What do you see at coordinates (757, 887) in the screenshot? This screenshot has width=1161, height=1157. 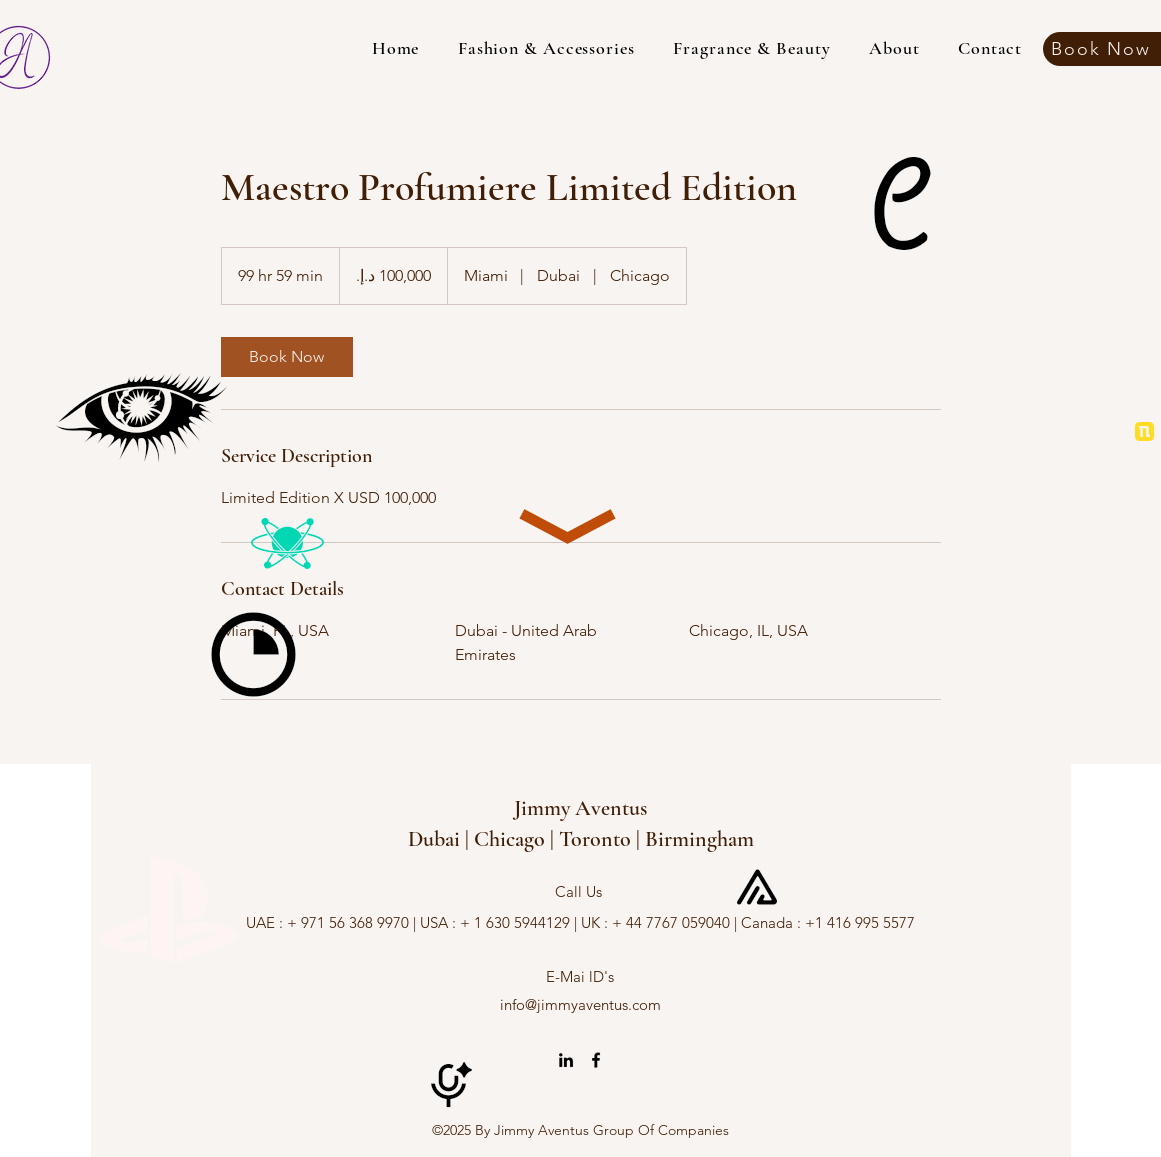 I see `open the AList file management application` at bounding box center [757, 887].